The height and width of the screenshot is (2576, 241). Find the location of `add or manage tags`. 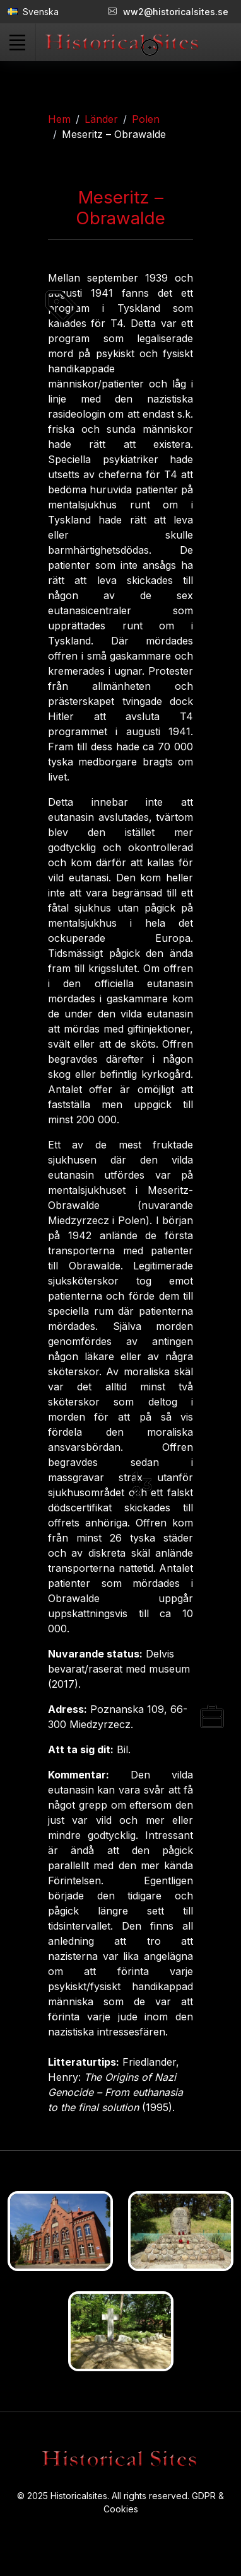

add or manage tags is located at coordinates (61, 306).